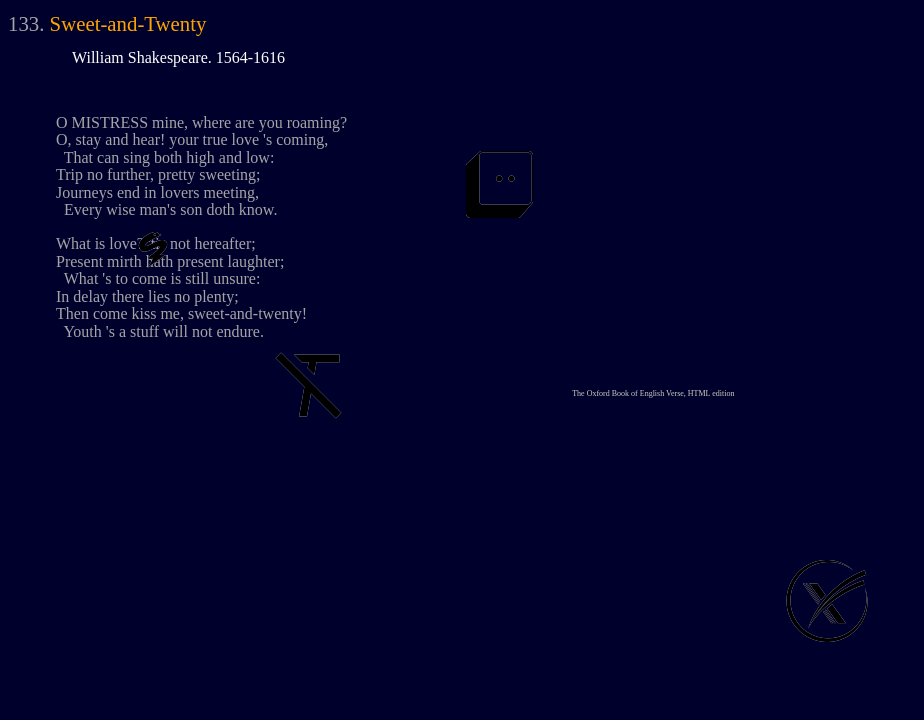 This screenshot has height=720, width=924. Describe the element at coordinates (827, 601) in the screenshot. I see `vexxhost cloud hosting service logo` at that location.